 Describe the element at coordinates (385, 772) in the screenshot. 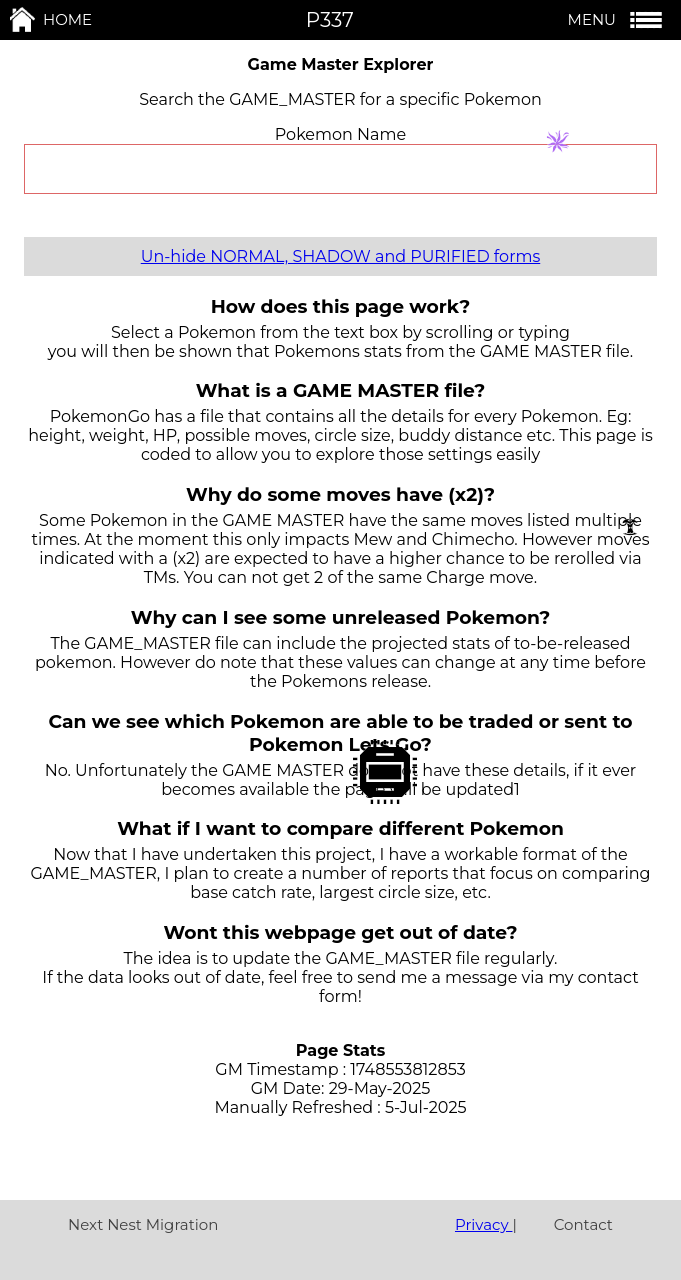

I see `view system performance or CPU usage` at that location.